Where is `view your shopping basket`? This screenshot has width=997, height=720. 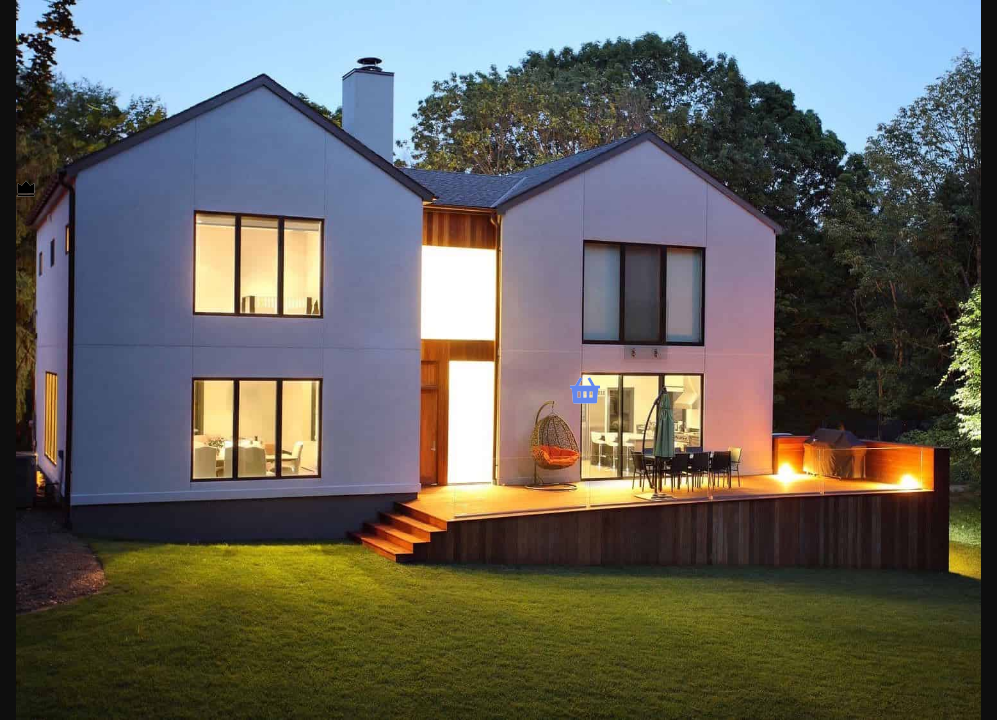
view your shopping basket is located at coordinates (585, 390).